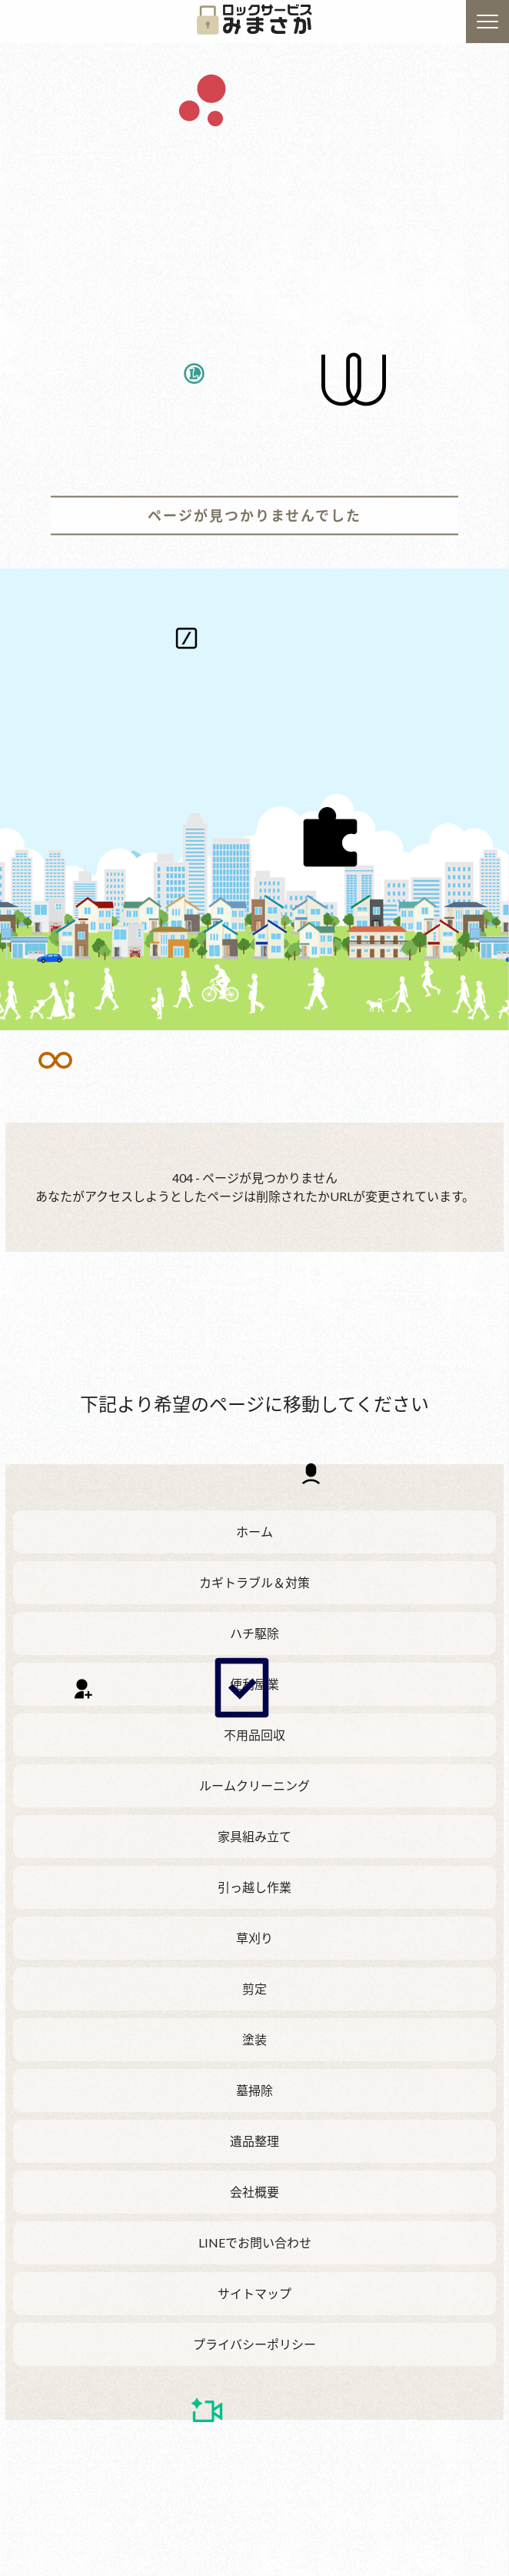 The width and height of the screenshot is (509, 2576). I want to click on E.Leclerc brand logo, so click(194, 373).